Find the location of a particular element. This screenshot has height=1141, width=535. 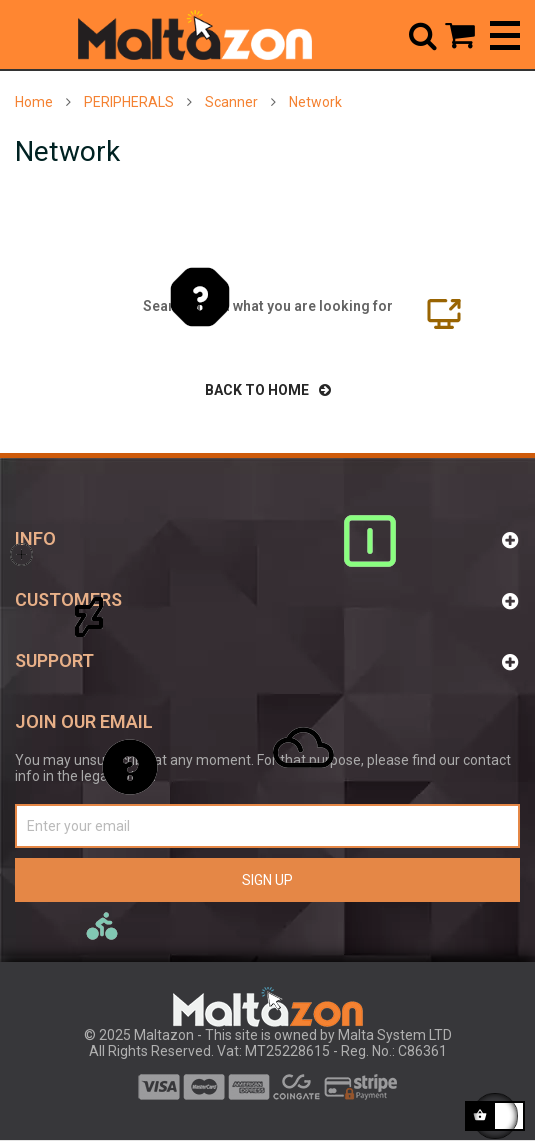

access help or support information is located at coordinates (130, 767).